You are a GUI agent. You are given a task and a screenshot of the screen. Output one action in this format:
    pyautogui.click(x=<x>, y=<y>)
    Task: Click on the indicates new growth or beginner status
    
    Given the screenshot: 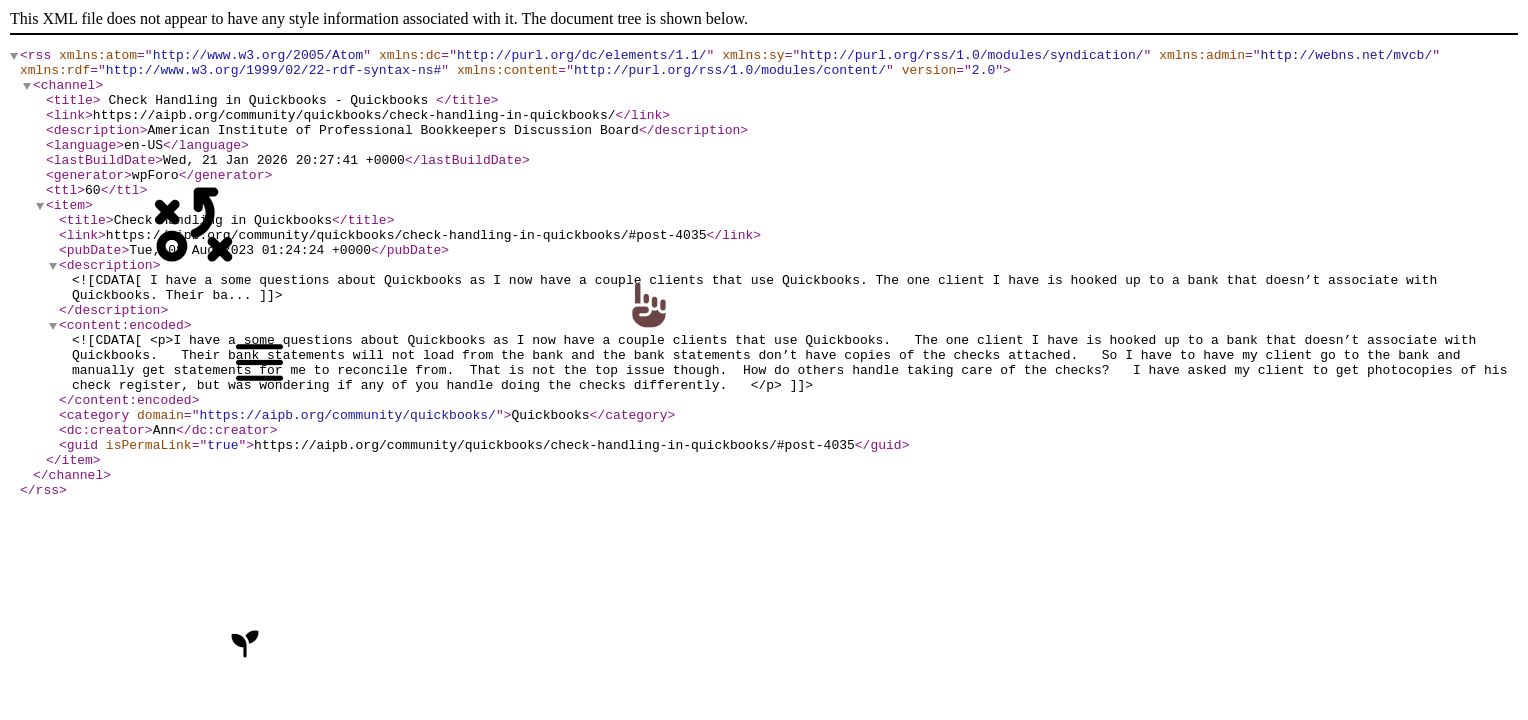 What is the action you would take?
    pyautogui.click(x=245, y=644)
    